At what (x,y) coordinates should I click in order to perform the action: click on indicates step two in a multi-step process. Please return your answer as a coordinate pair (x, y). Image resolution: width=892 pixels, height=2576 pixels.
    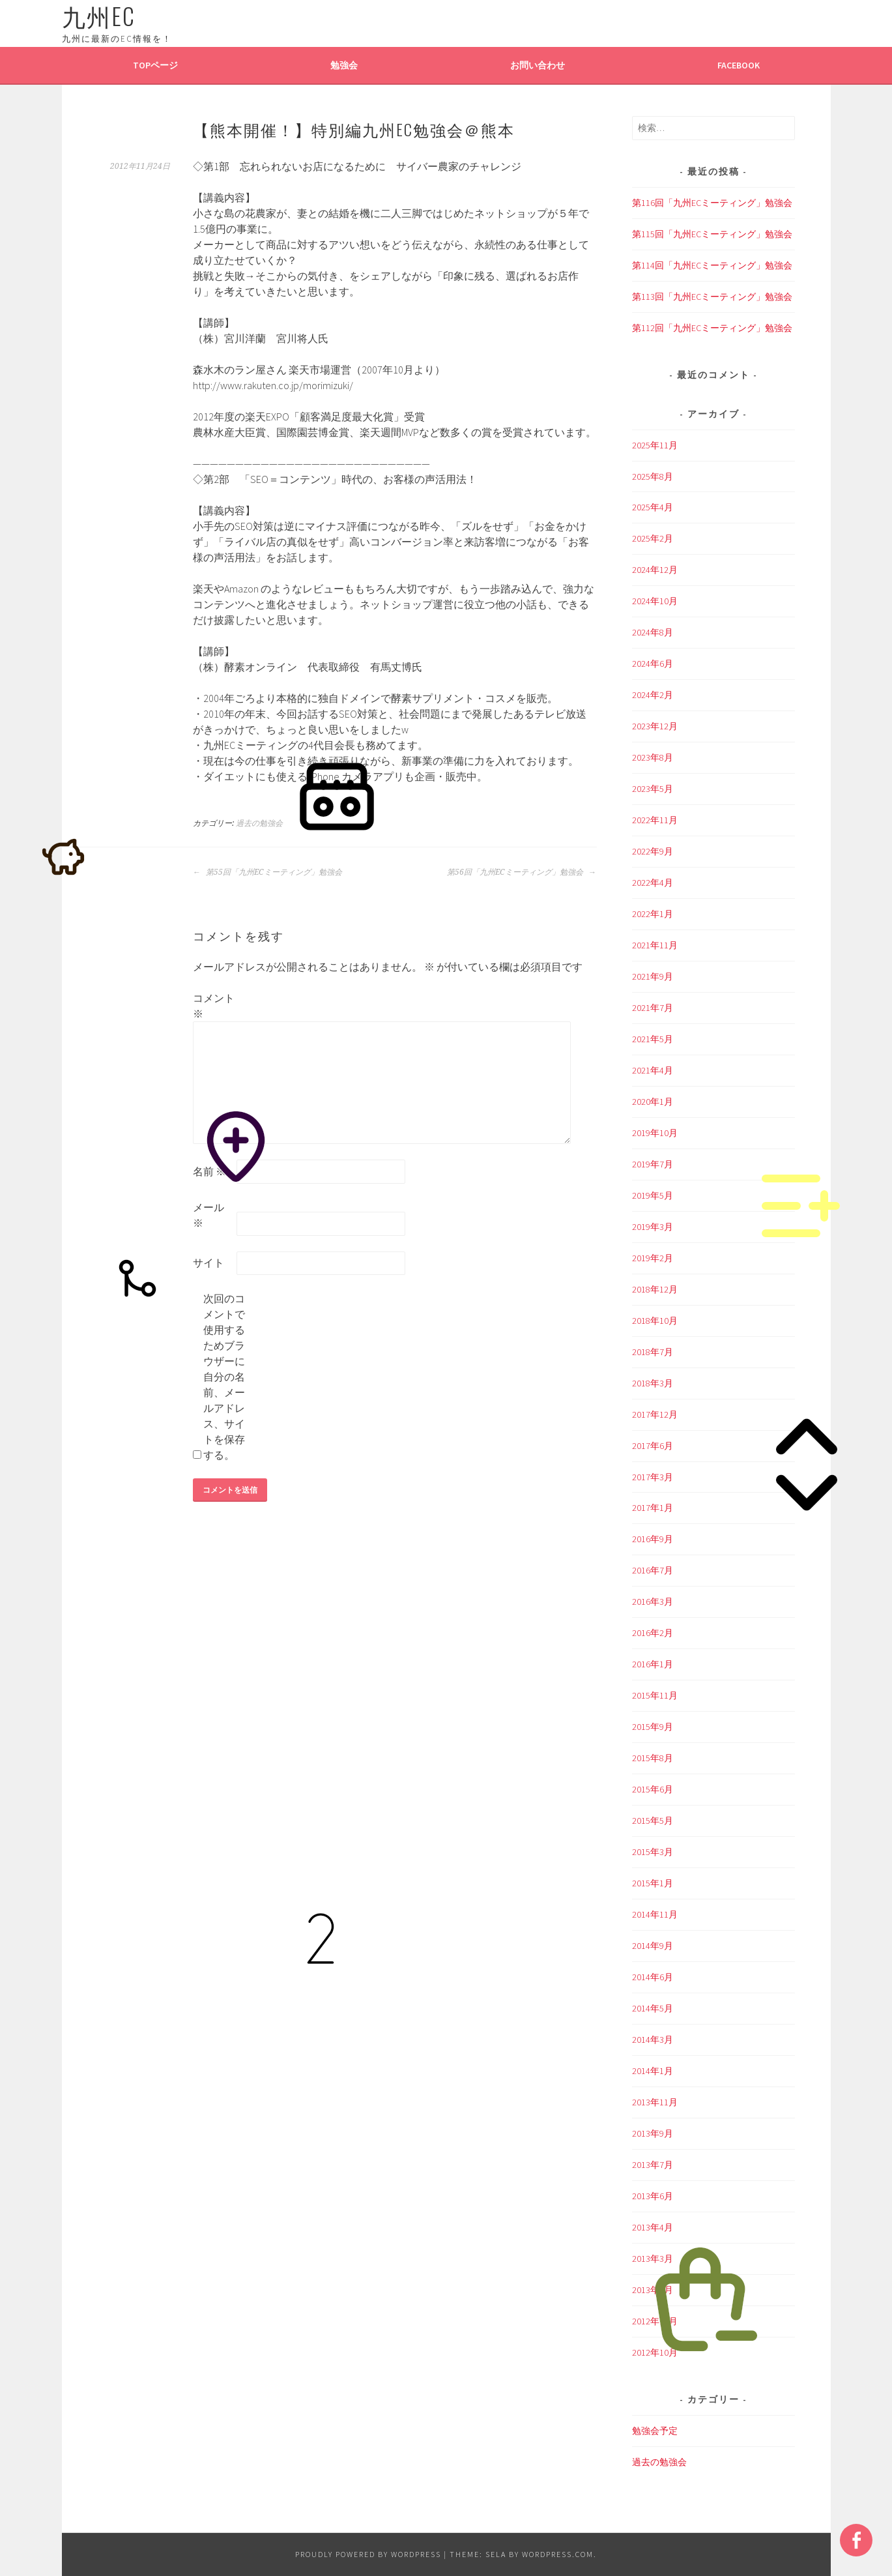
    Looking at the image, I should click on (321, 1939).